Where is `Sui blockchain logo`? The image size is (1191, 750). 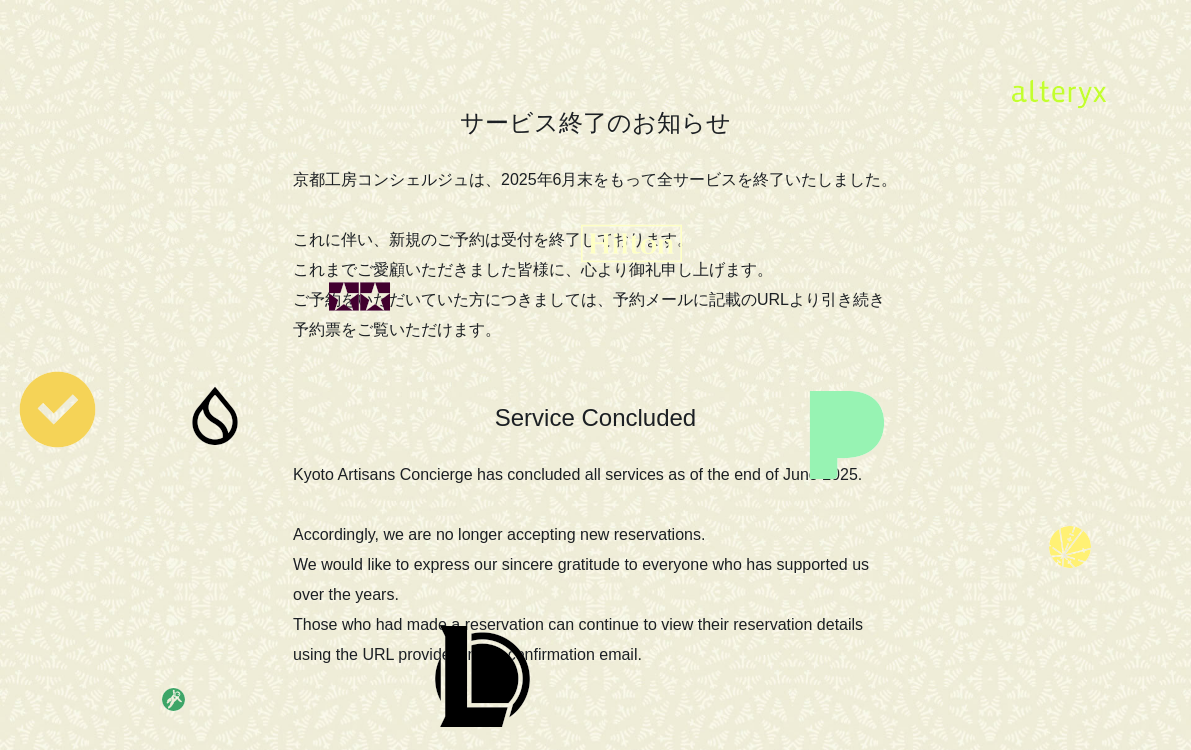
Sui blockchain logo is located at coordinates (215, 416).